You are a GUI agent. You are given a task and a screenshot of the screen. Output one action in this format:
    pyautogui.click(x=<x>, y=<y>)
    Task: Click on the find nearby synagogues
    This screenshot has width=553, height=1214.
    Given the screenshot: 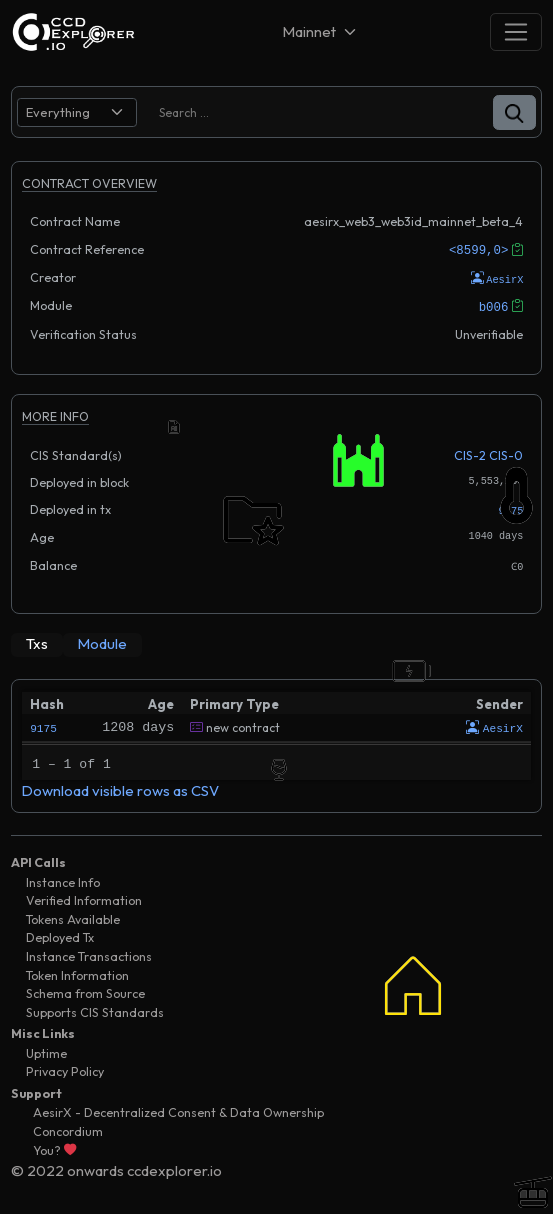 What is the action you would take?
    pyautogui.click(x=358, y=461)
    